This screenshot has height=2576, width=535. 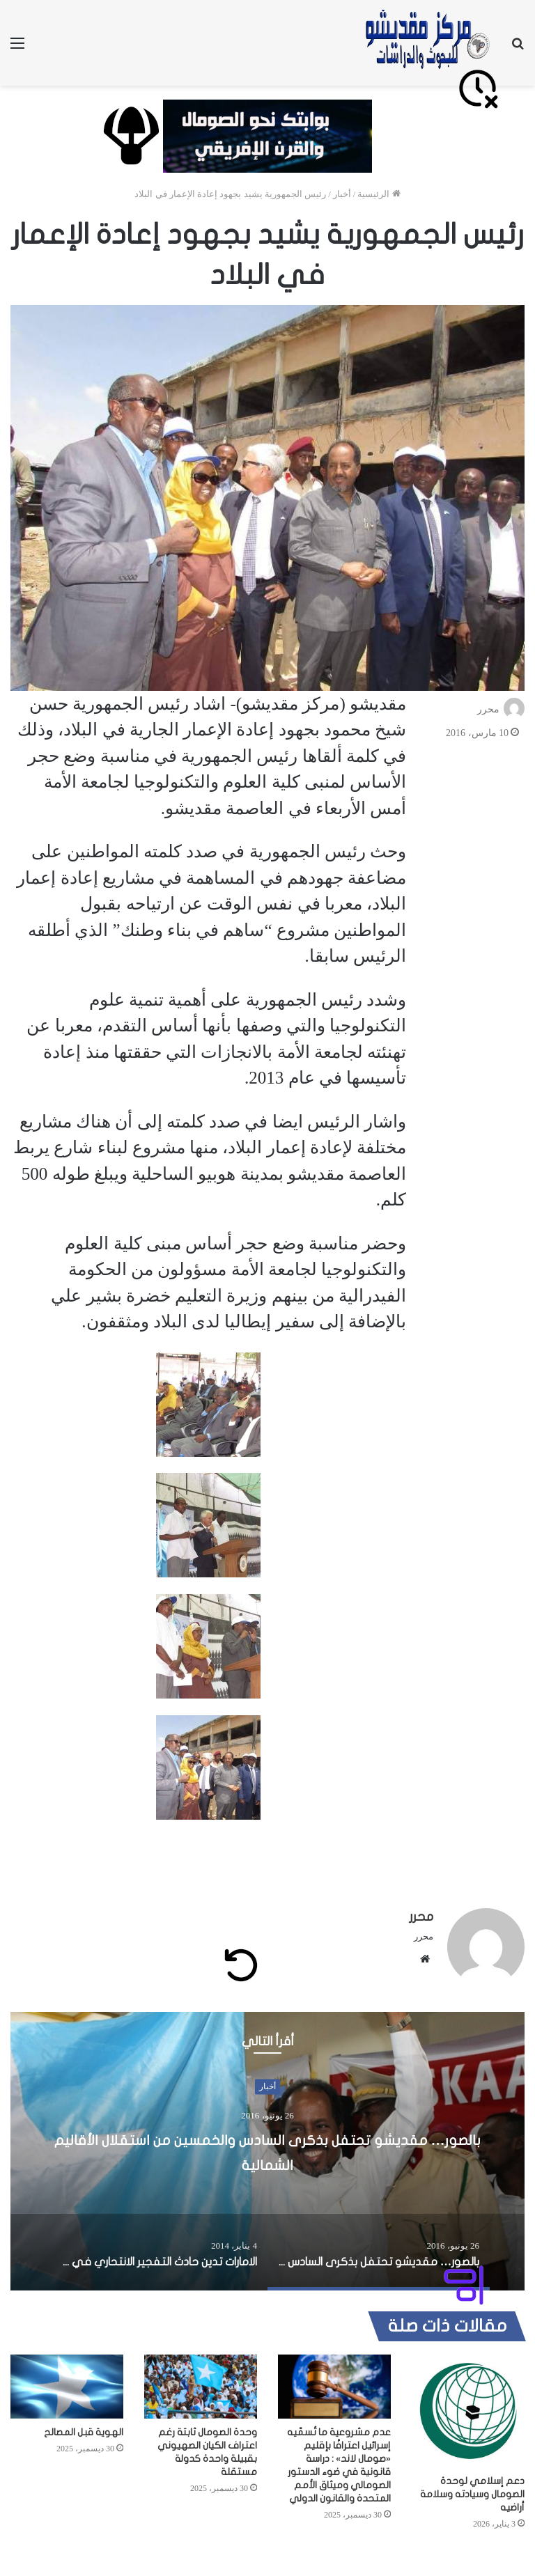 I want to click on align items to the bottom edge, so click(x=463, y=2285).